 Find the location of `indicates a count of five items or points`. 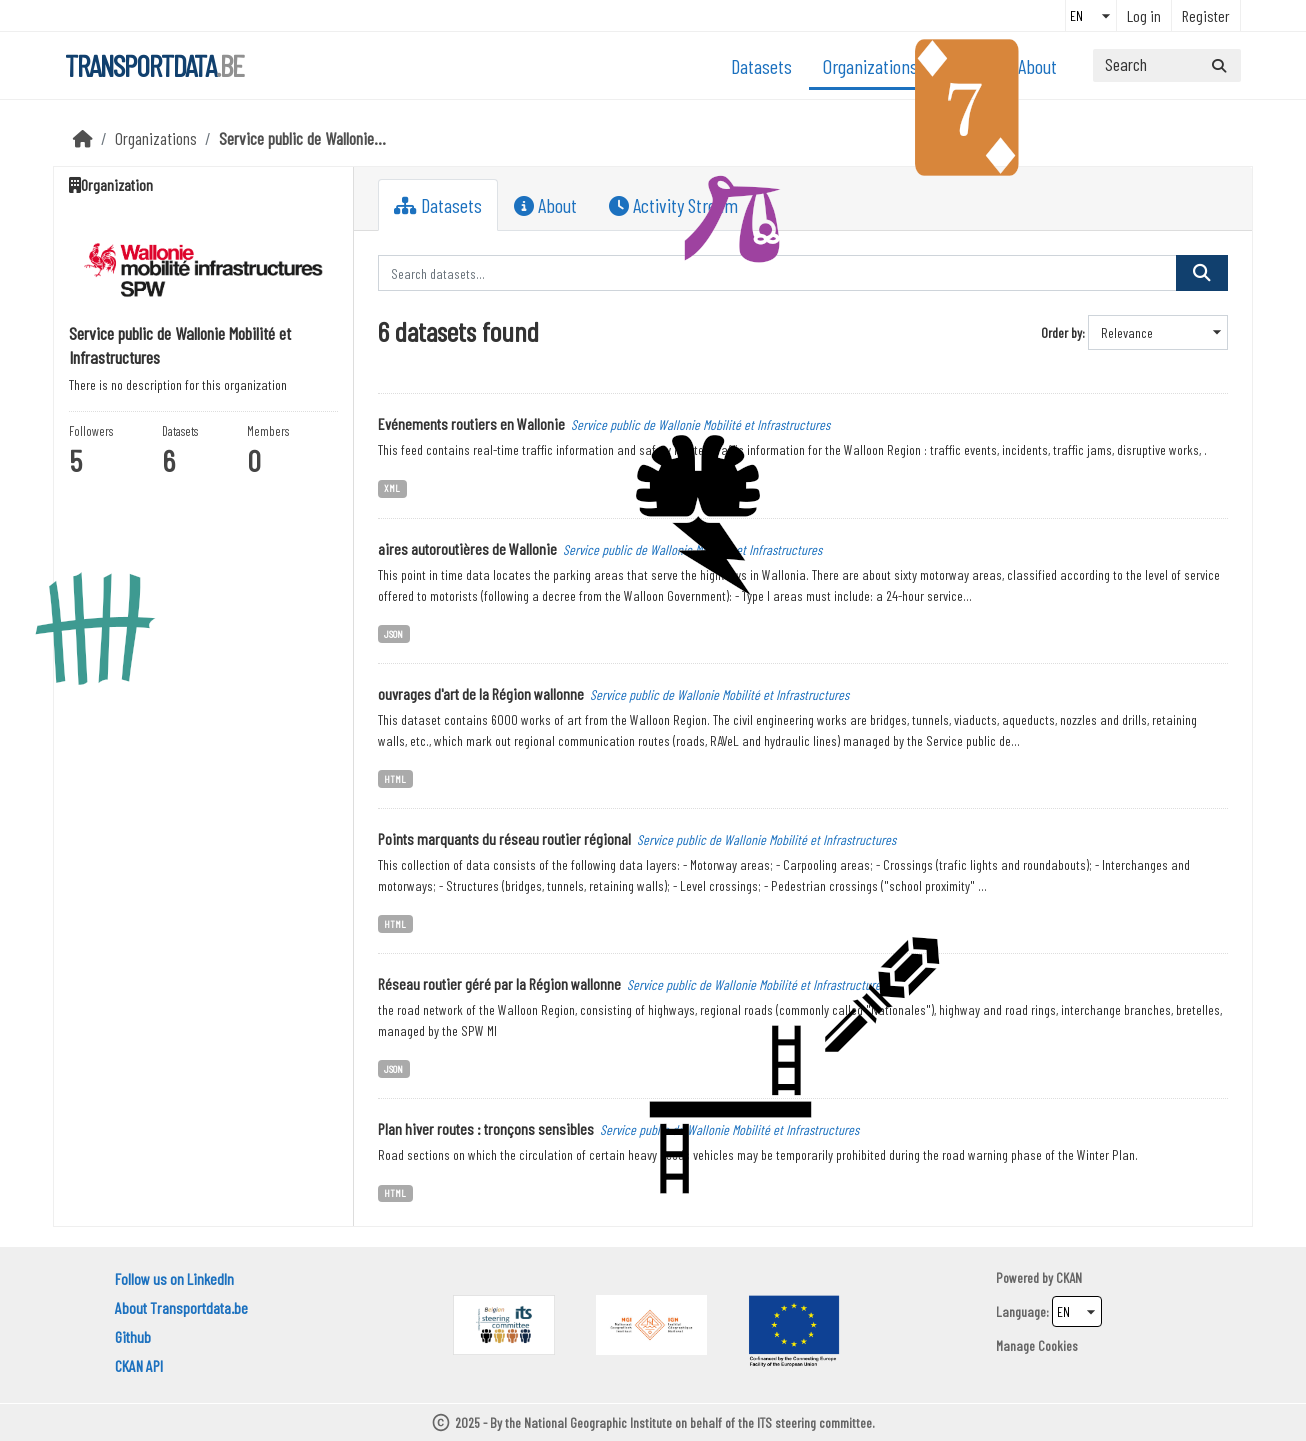

indicates a count of five items or points is located at coordinates (95, 628).